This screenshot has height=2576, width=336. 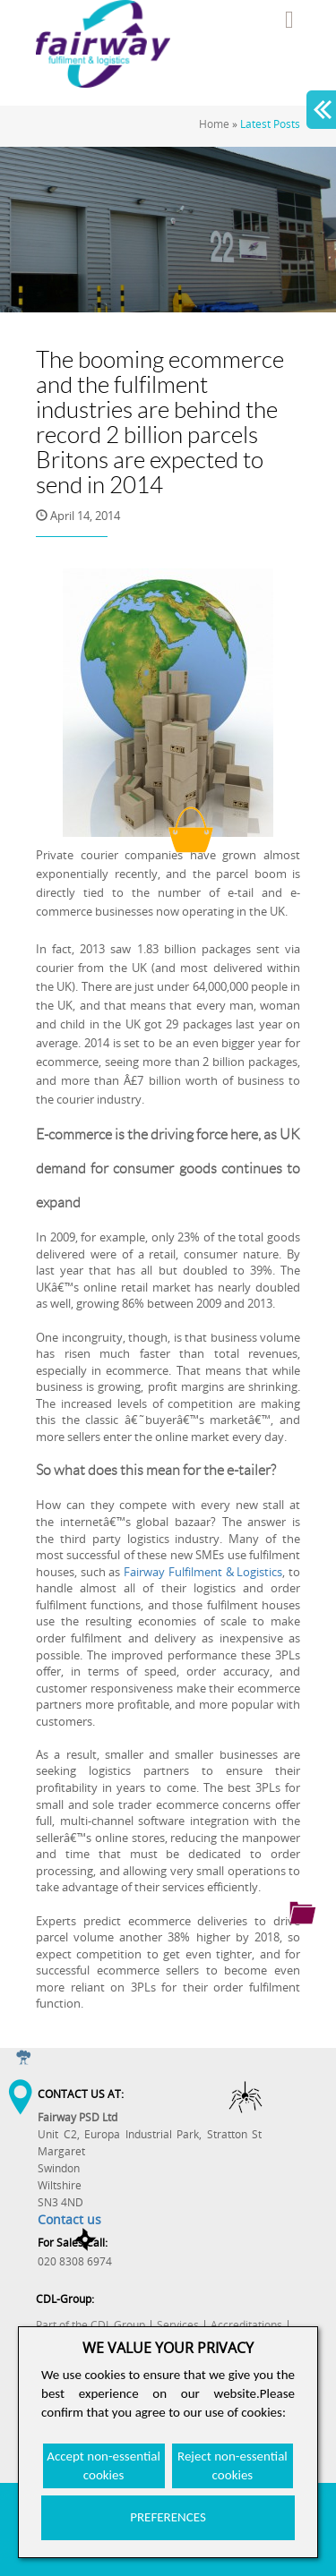 What do you see at coordinates (23, 2057) in the screenshot?
I see `enter a treehouse or forest dwelling` at bounding box center [23, 2057].